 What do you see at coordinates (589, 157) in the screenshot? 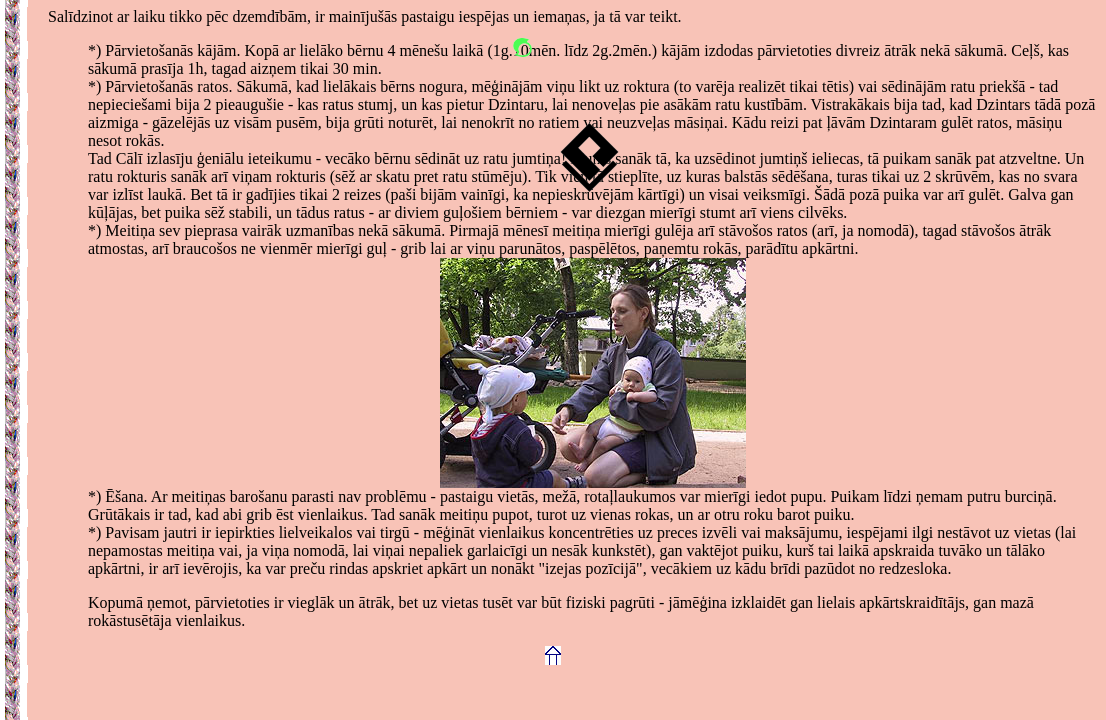
I see `open Visual Paradigm application` at bounding box center [589, 157].